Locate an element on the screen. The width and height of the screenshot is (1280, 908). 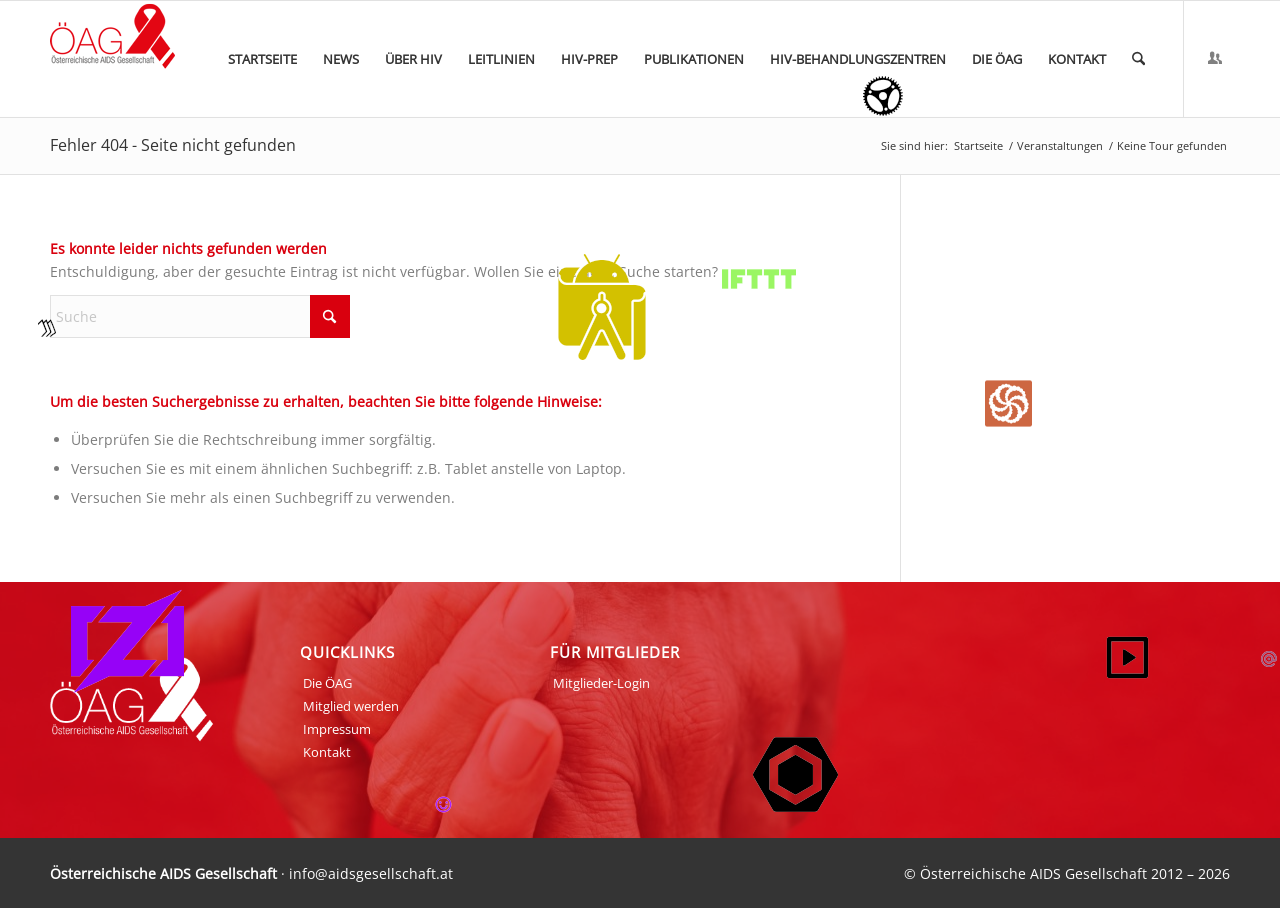
play video content is located at coordinates (1127, 657).